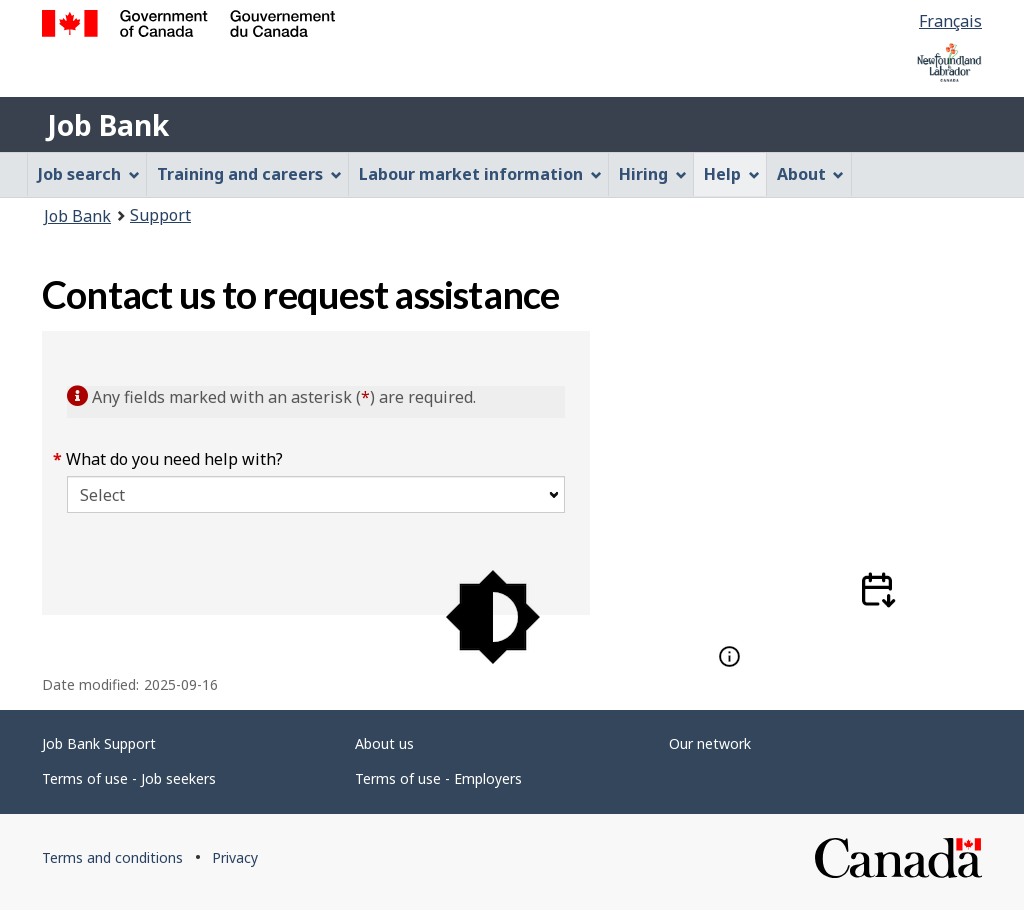 The image size is (1024, 910). Describe the element at coordinates (877, 589) in the screenshot. I see `download calendar or export schedule` at that location.